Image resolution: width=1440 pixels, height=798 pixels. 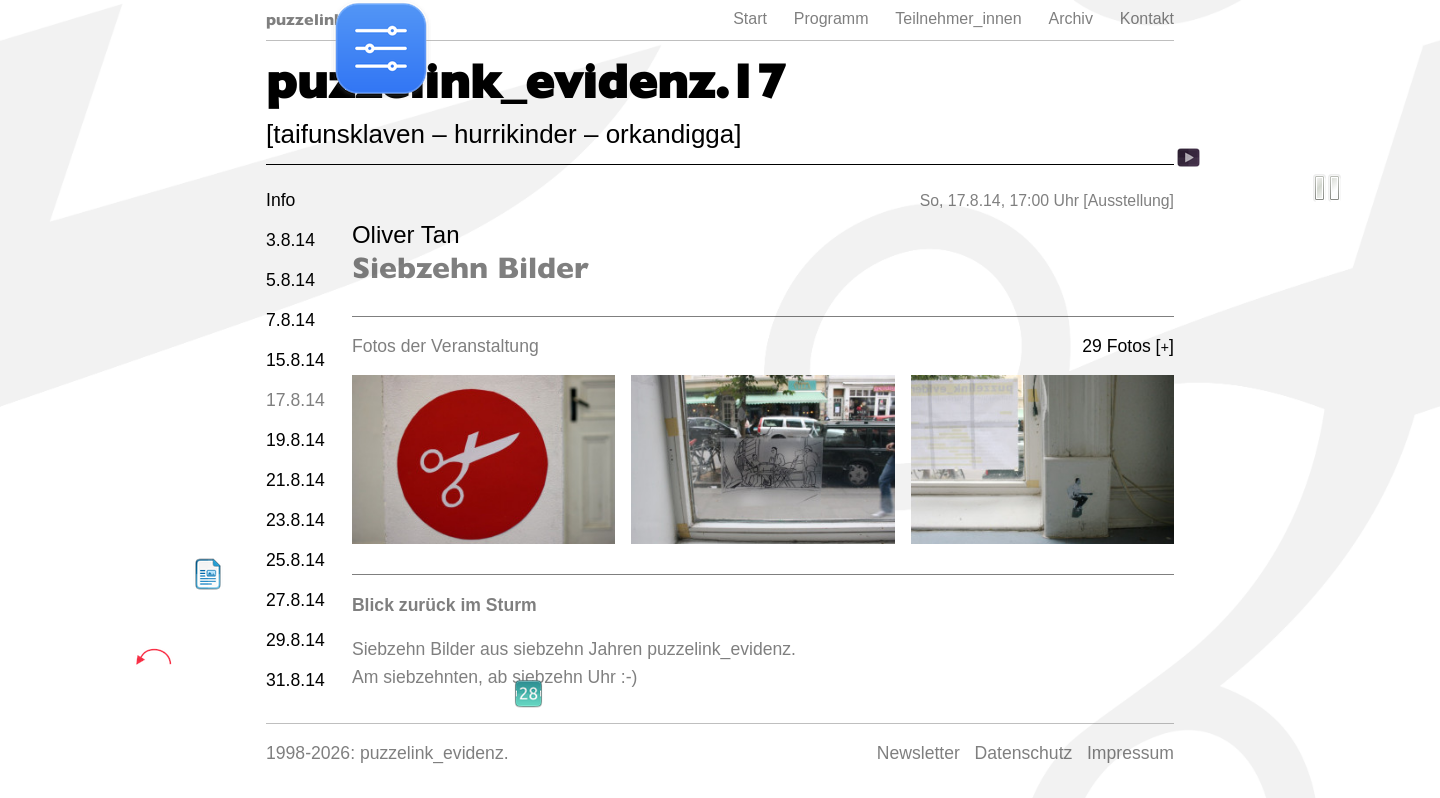 I want to click on open desktop display settings, so click(x=381, y=50).